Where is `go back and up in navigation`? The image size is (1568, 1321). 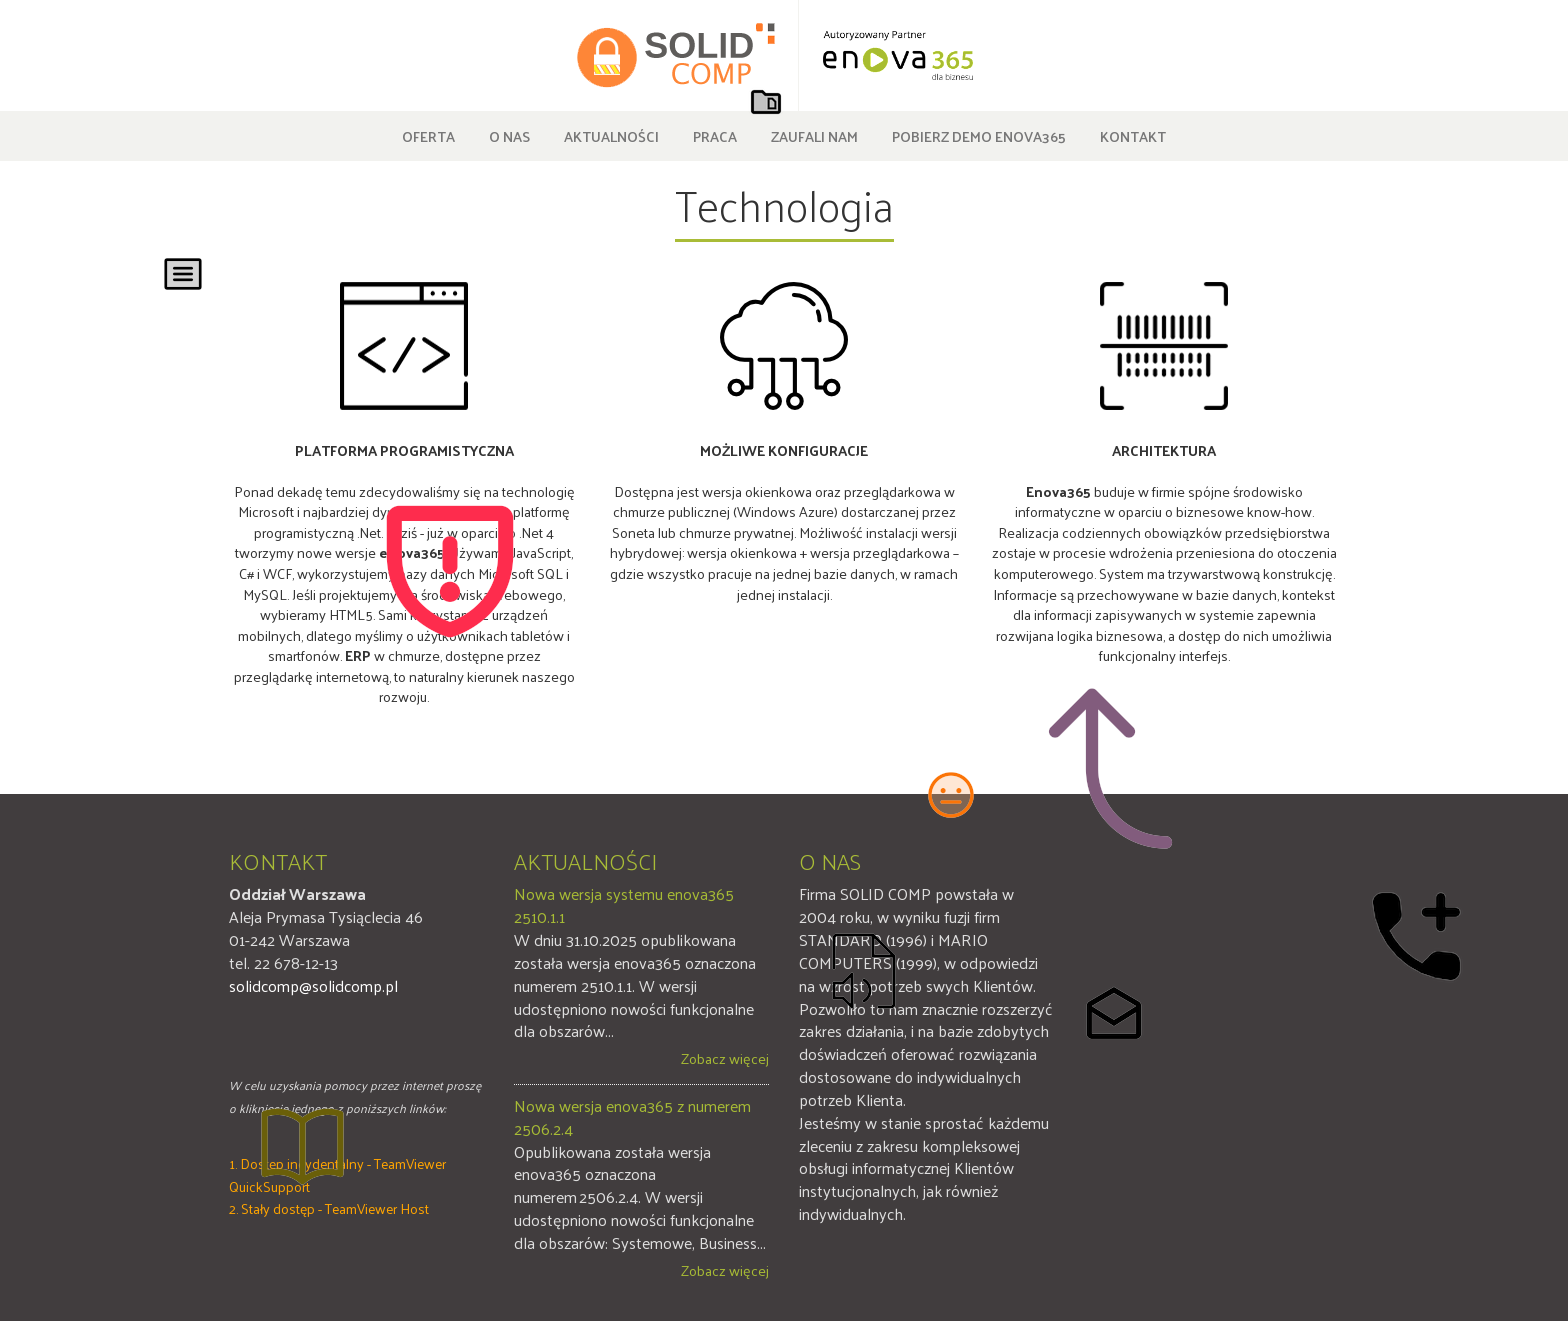
go back and up in navigation is located at coordinates (1110, 768).